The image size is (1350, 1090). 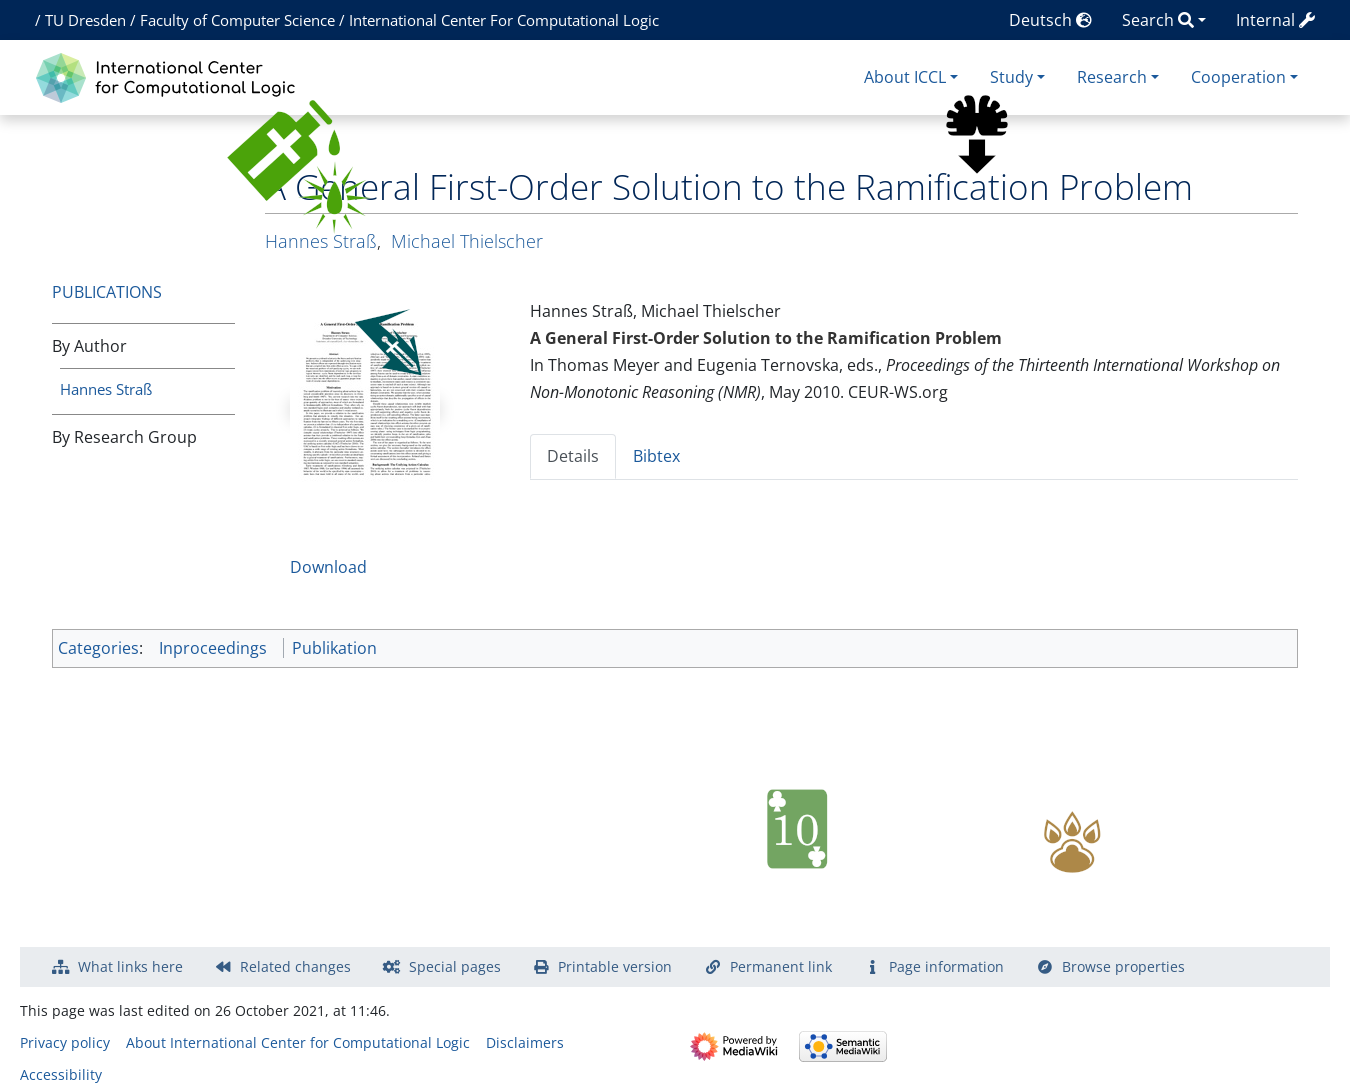 What do you see at coordinates (1072, 842) in the screenshot?
I see `access pet-related features or settings` at bounding box center [1072, 842].